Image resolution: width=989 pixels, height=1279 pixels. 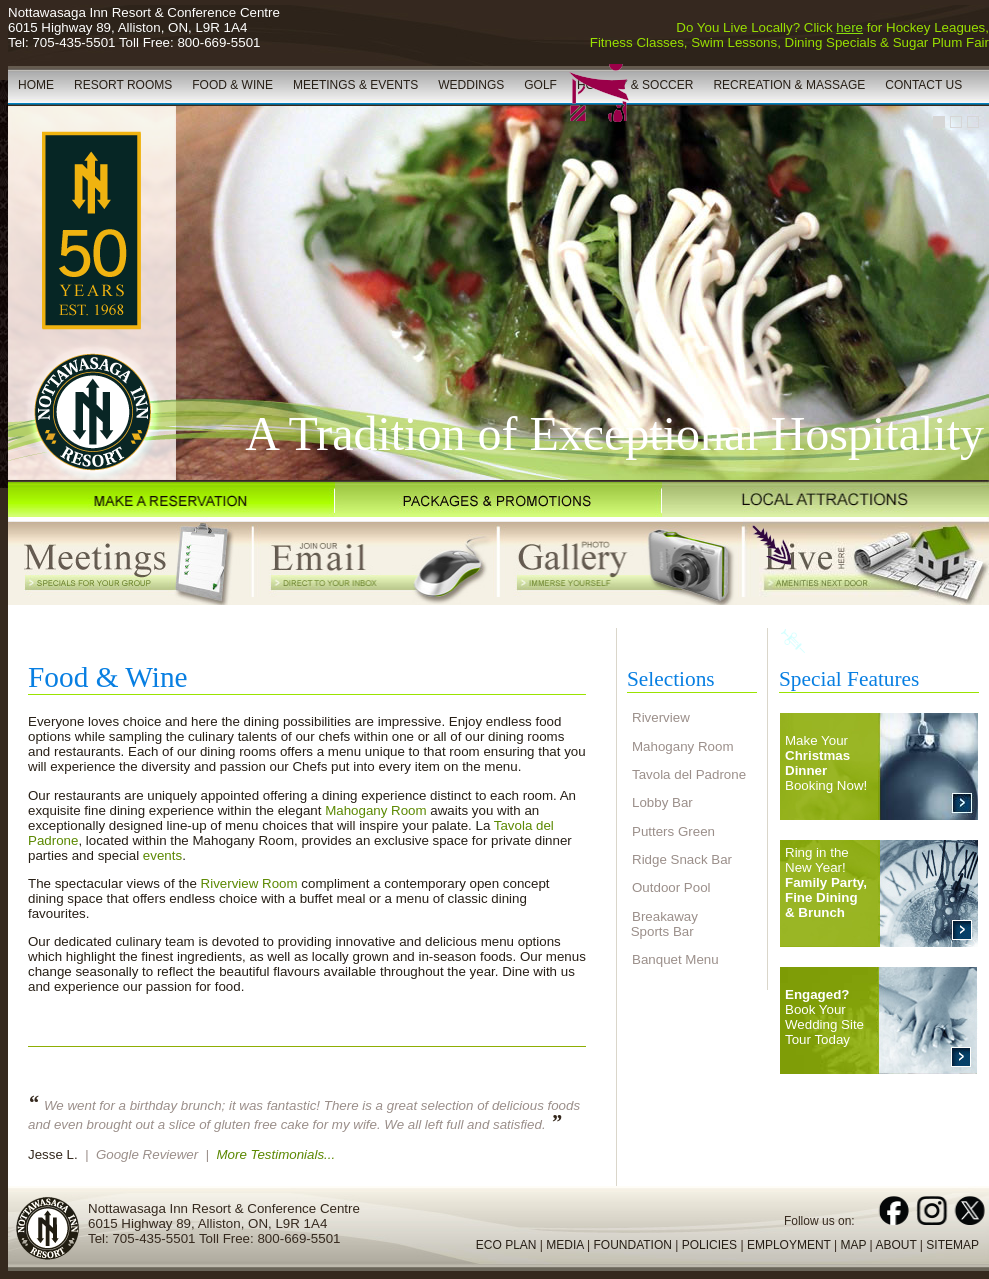 I want to click on set up camp in a desert region, so click(x=599, y=93).